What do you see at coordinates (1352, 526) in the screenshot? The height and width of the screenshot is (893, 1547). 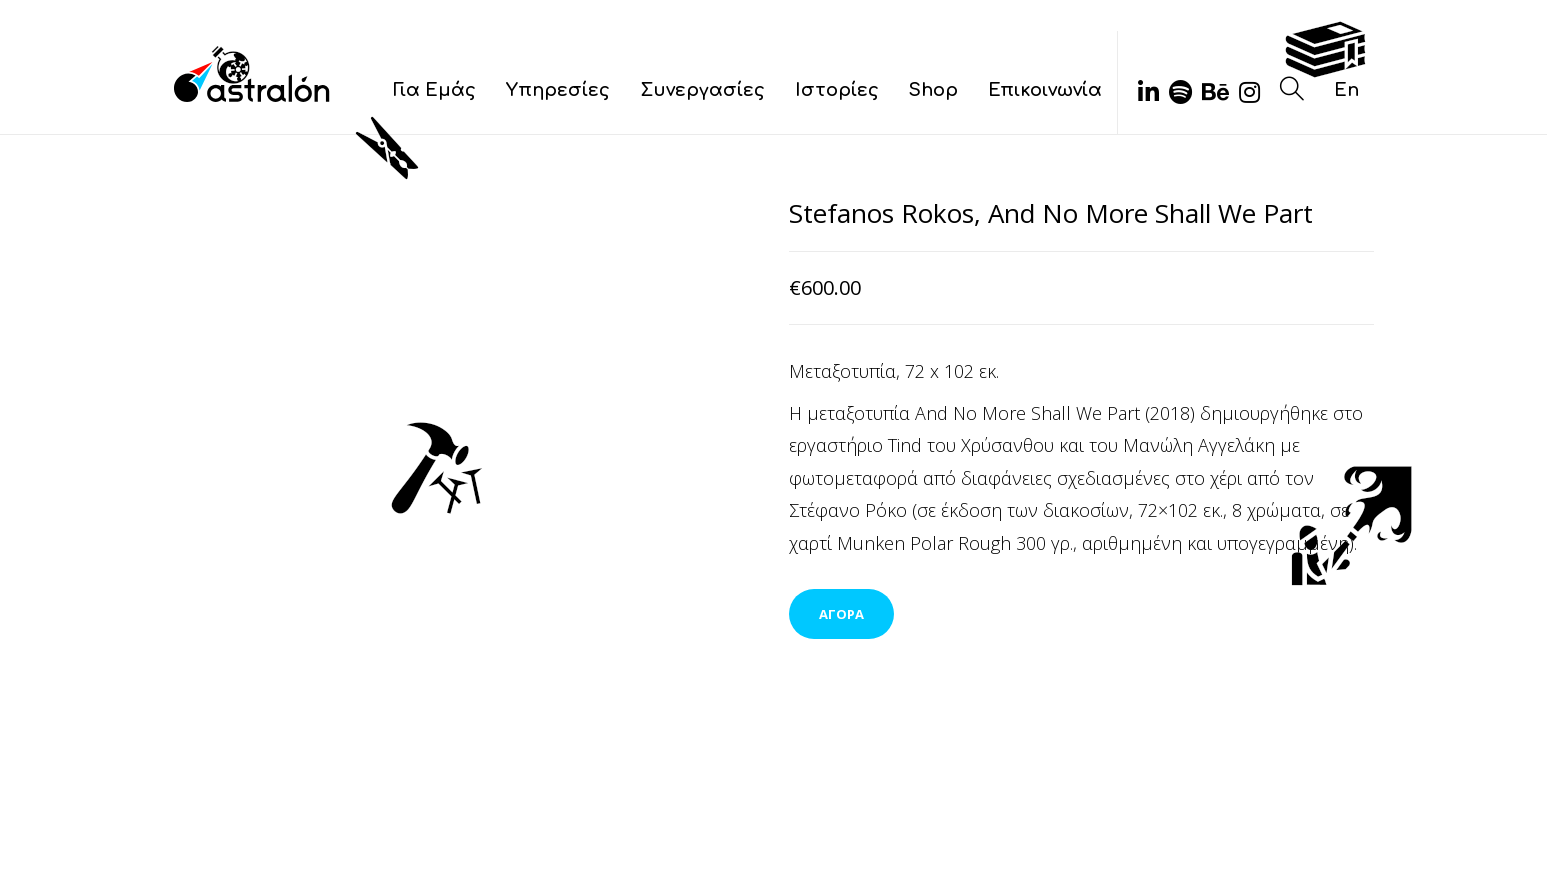 I see `select flamethrower unit or weapon class` at bounding box center [1352, 526].